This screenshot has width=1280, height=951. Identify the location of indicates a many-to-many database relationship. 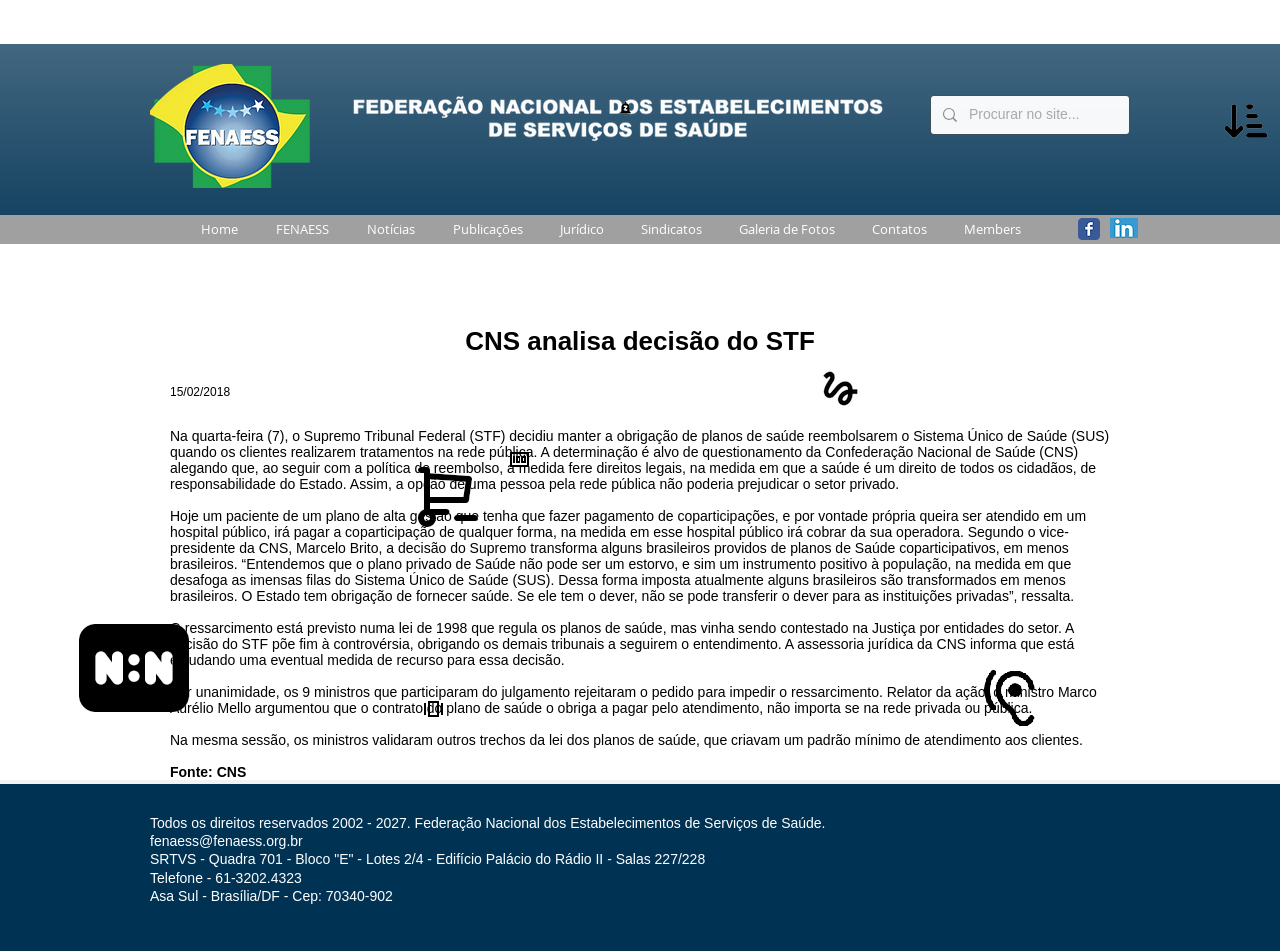
(134, 668).